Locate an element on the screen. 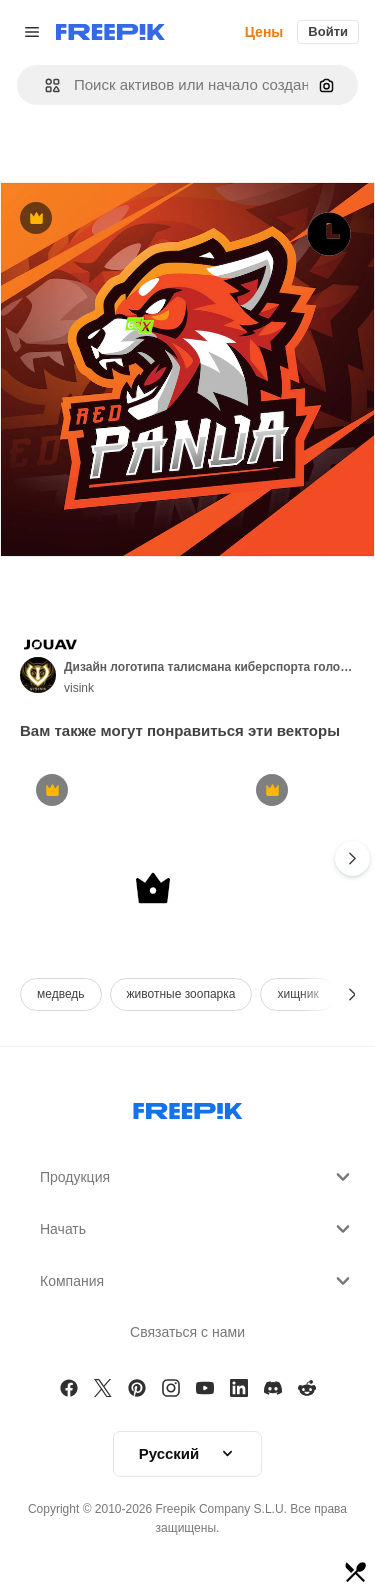  open the edX learning platform is located at coordinates (139, 325).